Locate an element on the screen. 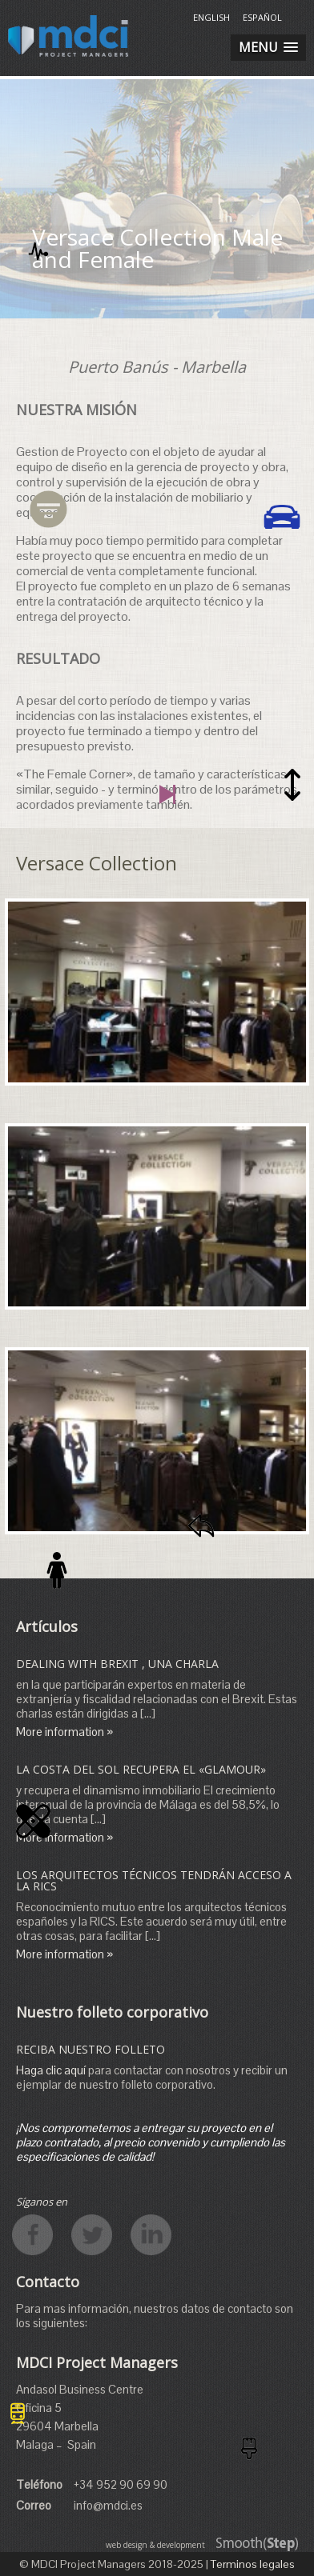 The image size is (314, 2576). undo the last action is located at coordinates (201, 1526).